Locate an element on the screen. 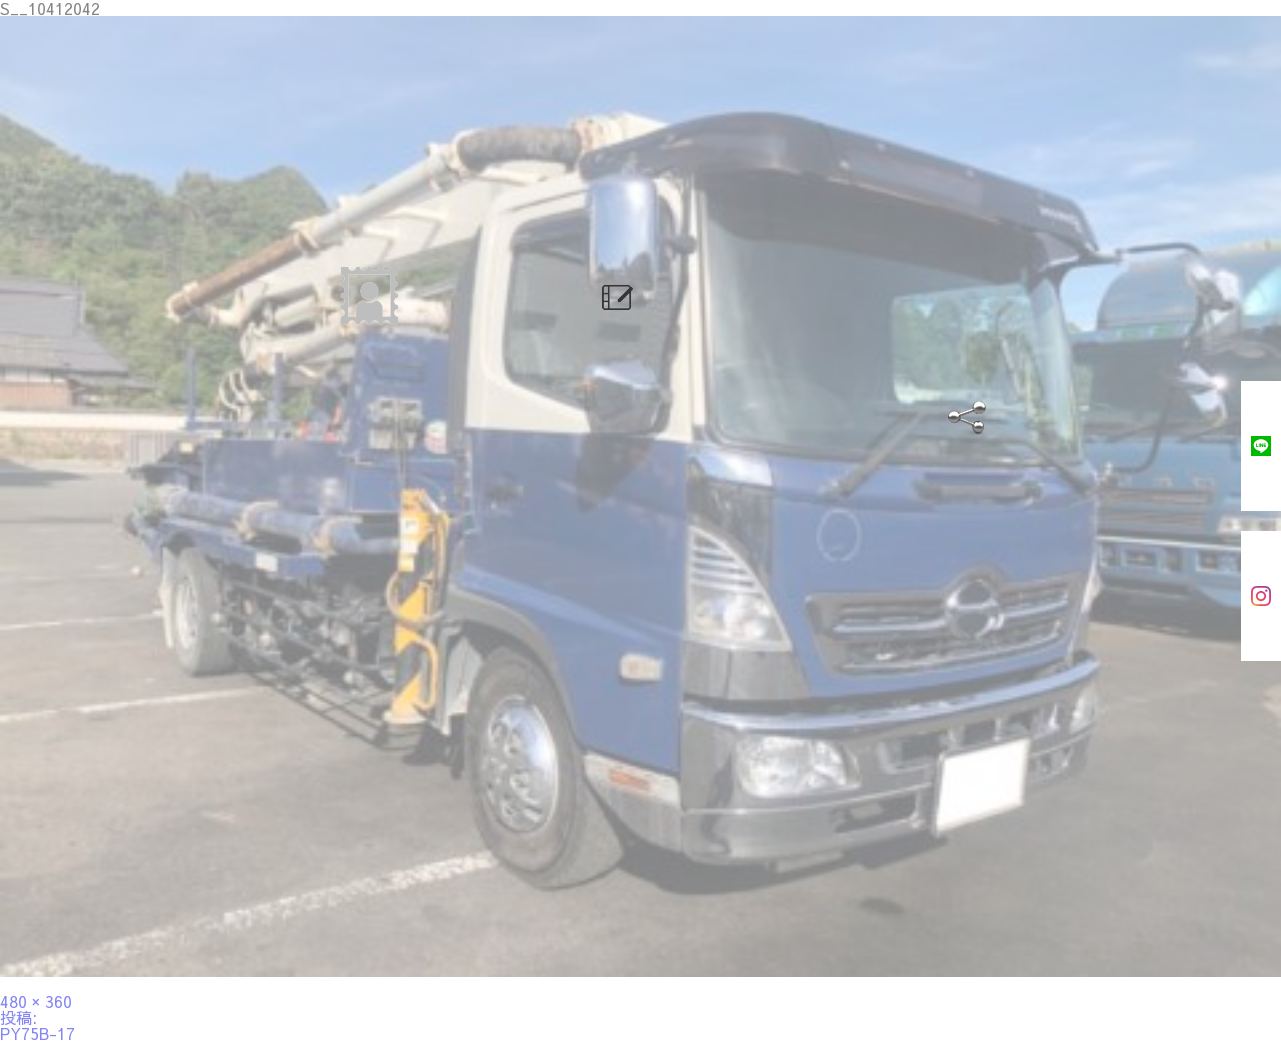  access sharing and network preferences is located at coordinates (966, 416).